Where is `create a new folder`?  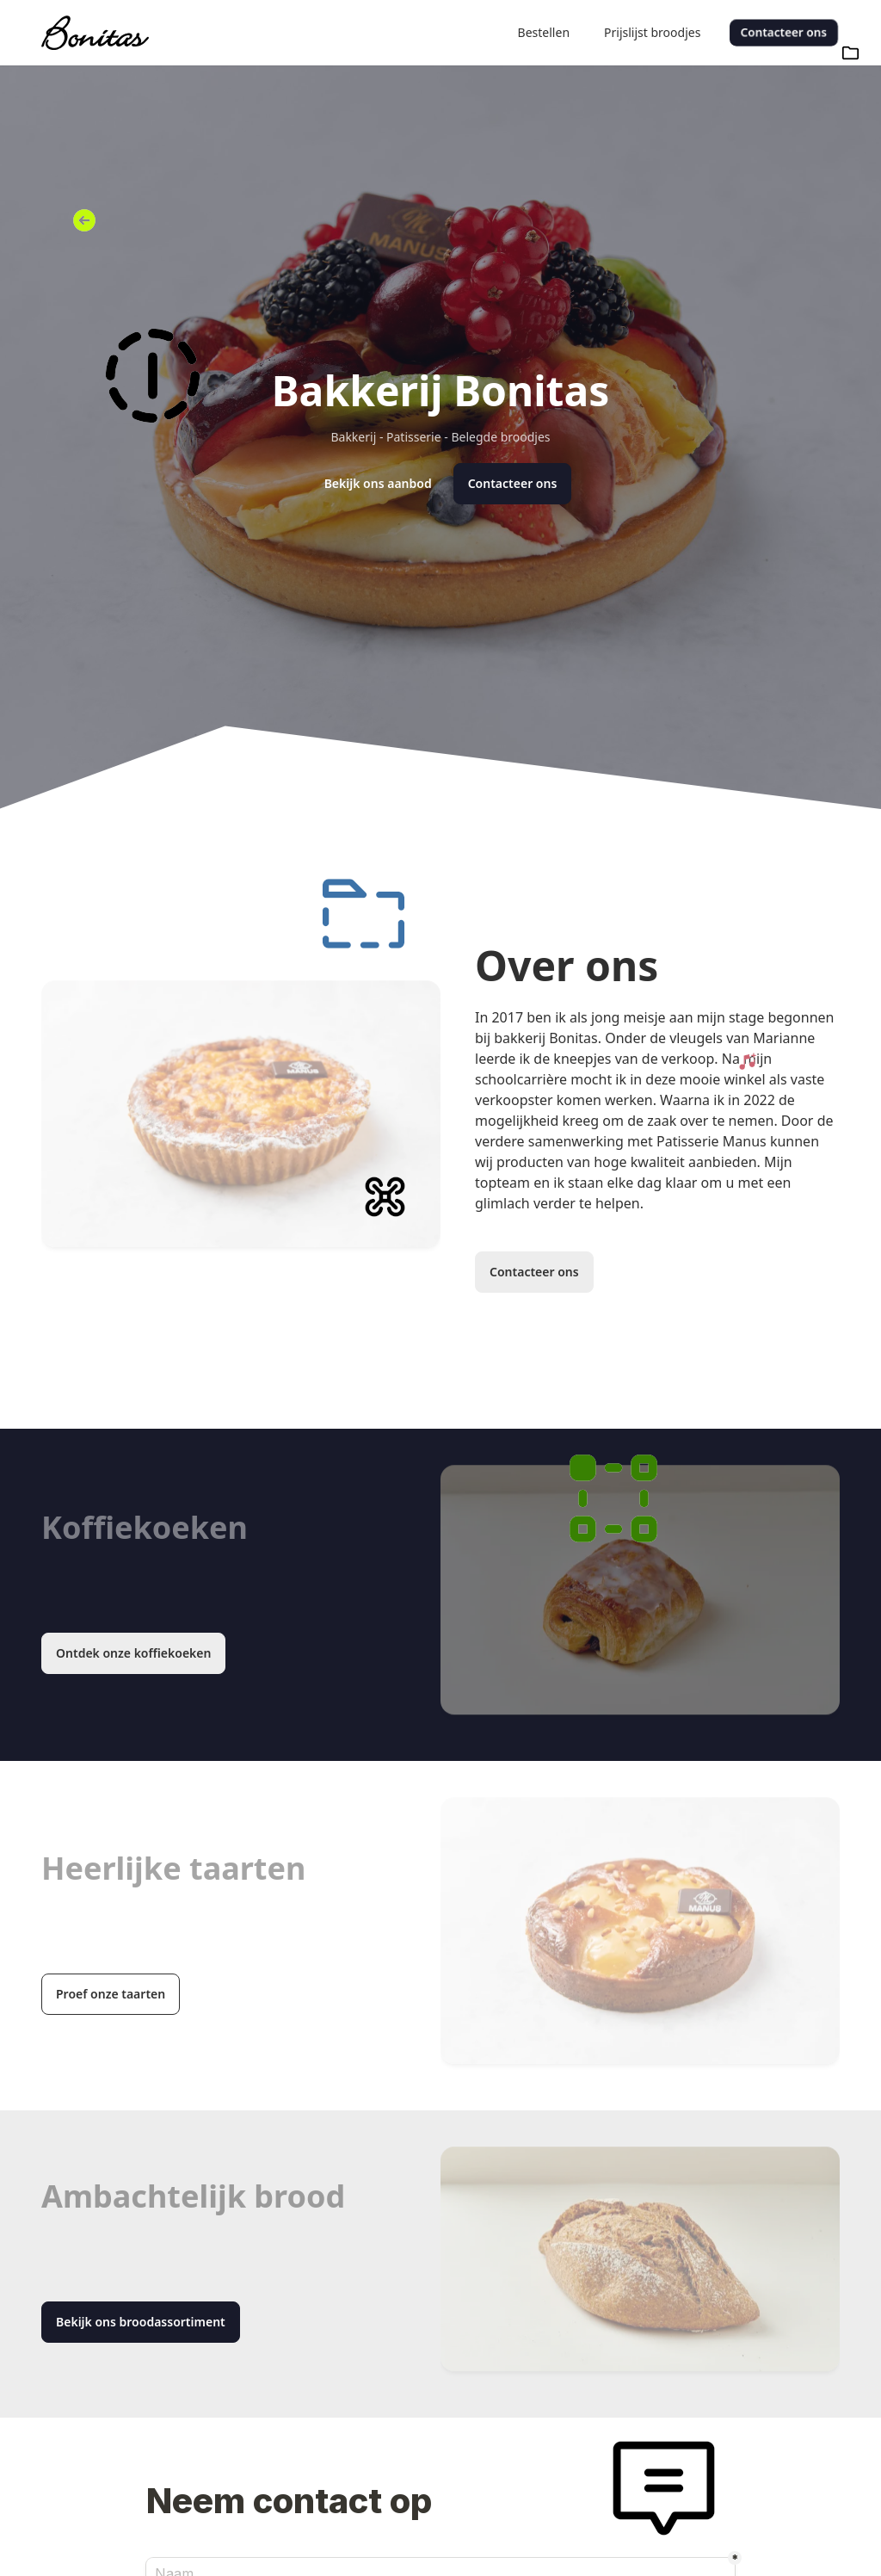 create a new folder is located at coordinates (363, 913).